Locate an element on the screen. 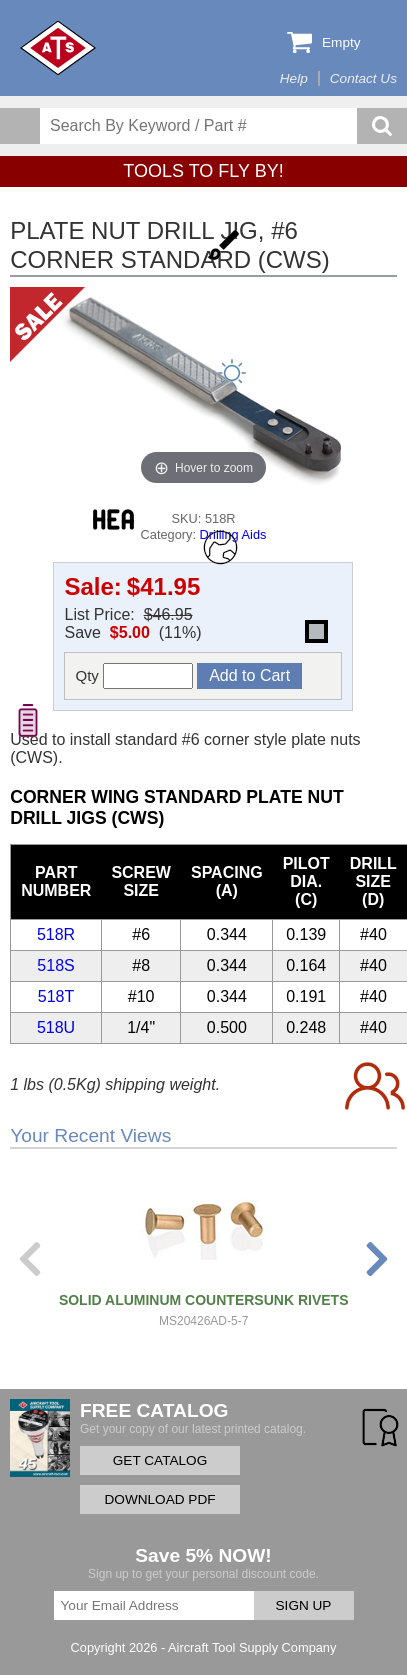 This screenshot has width=407, height=1675. switch to international or global settings is located at coordinates (220, 547).